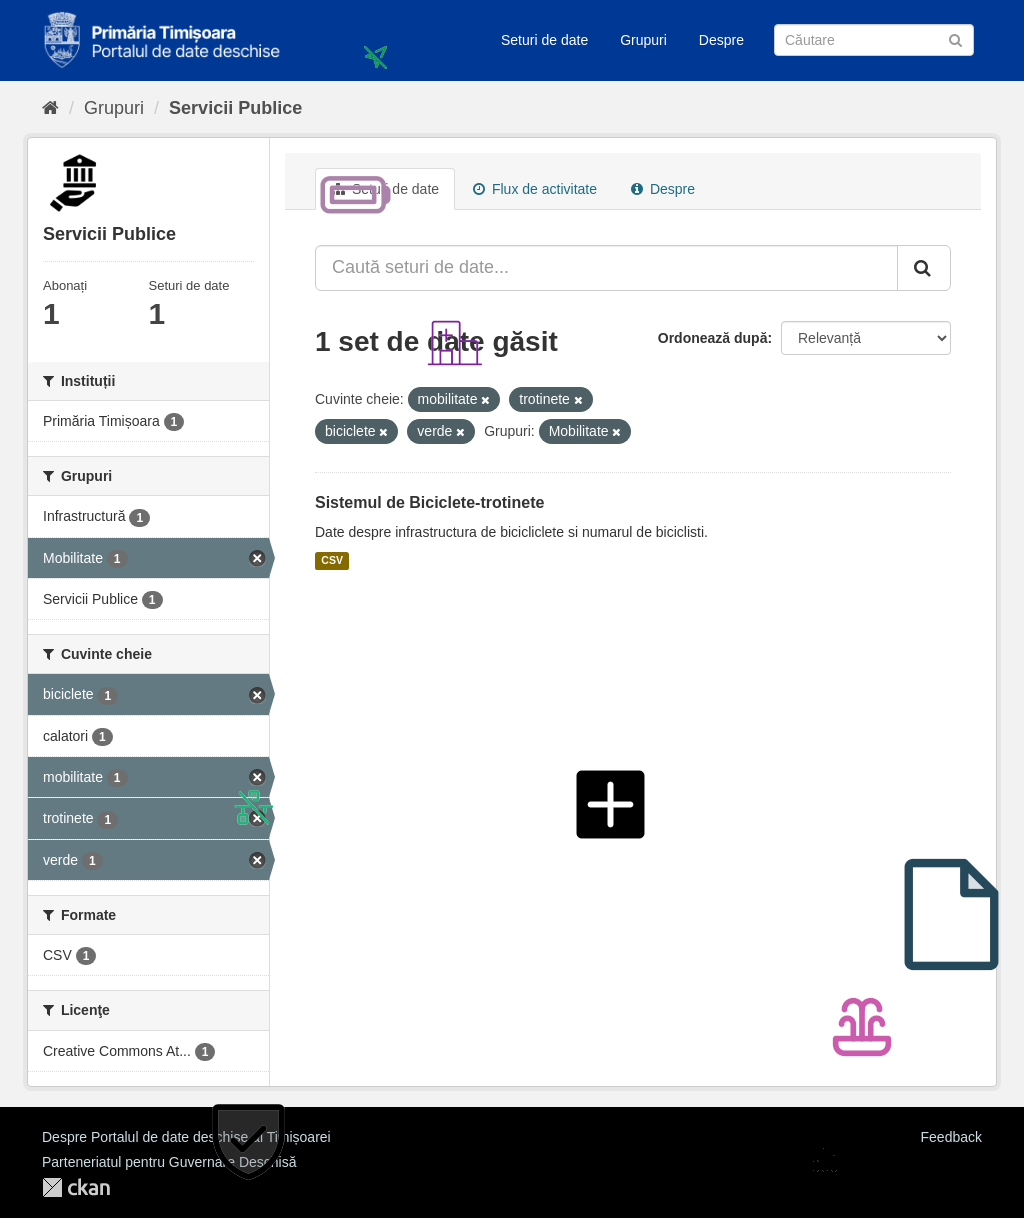  Describe the element at coordinates (862, 1027) in the screenshot. I see `locate nearby fountains or water features` at that location.